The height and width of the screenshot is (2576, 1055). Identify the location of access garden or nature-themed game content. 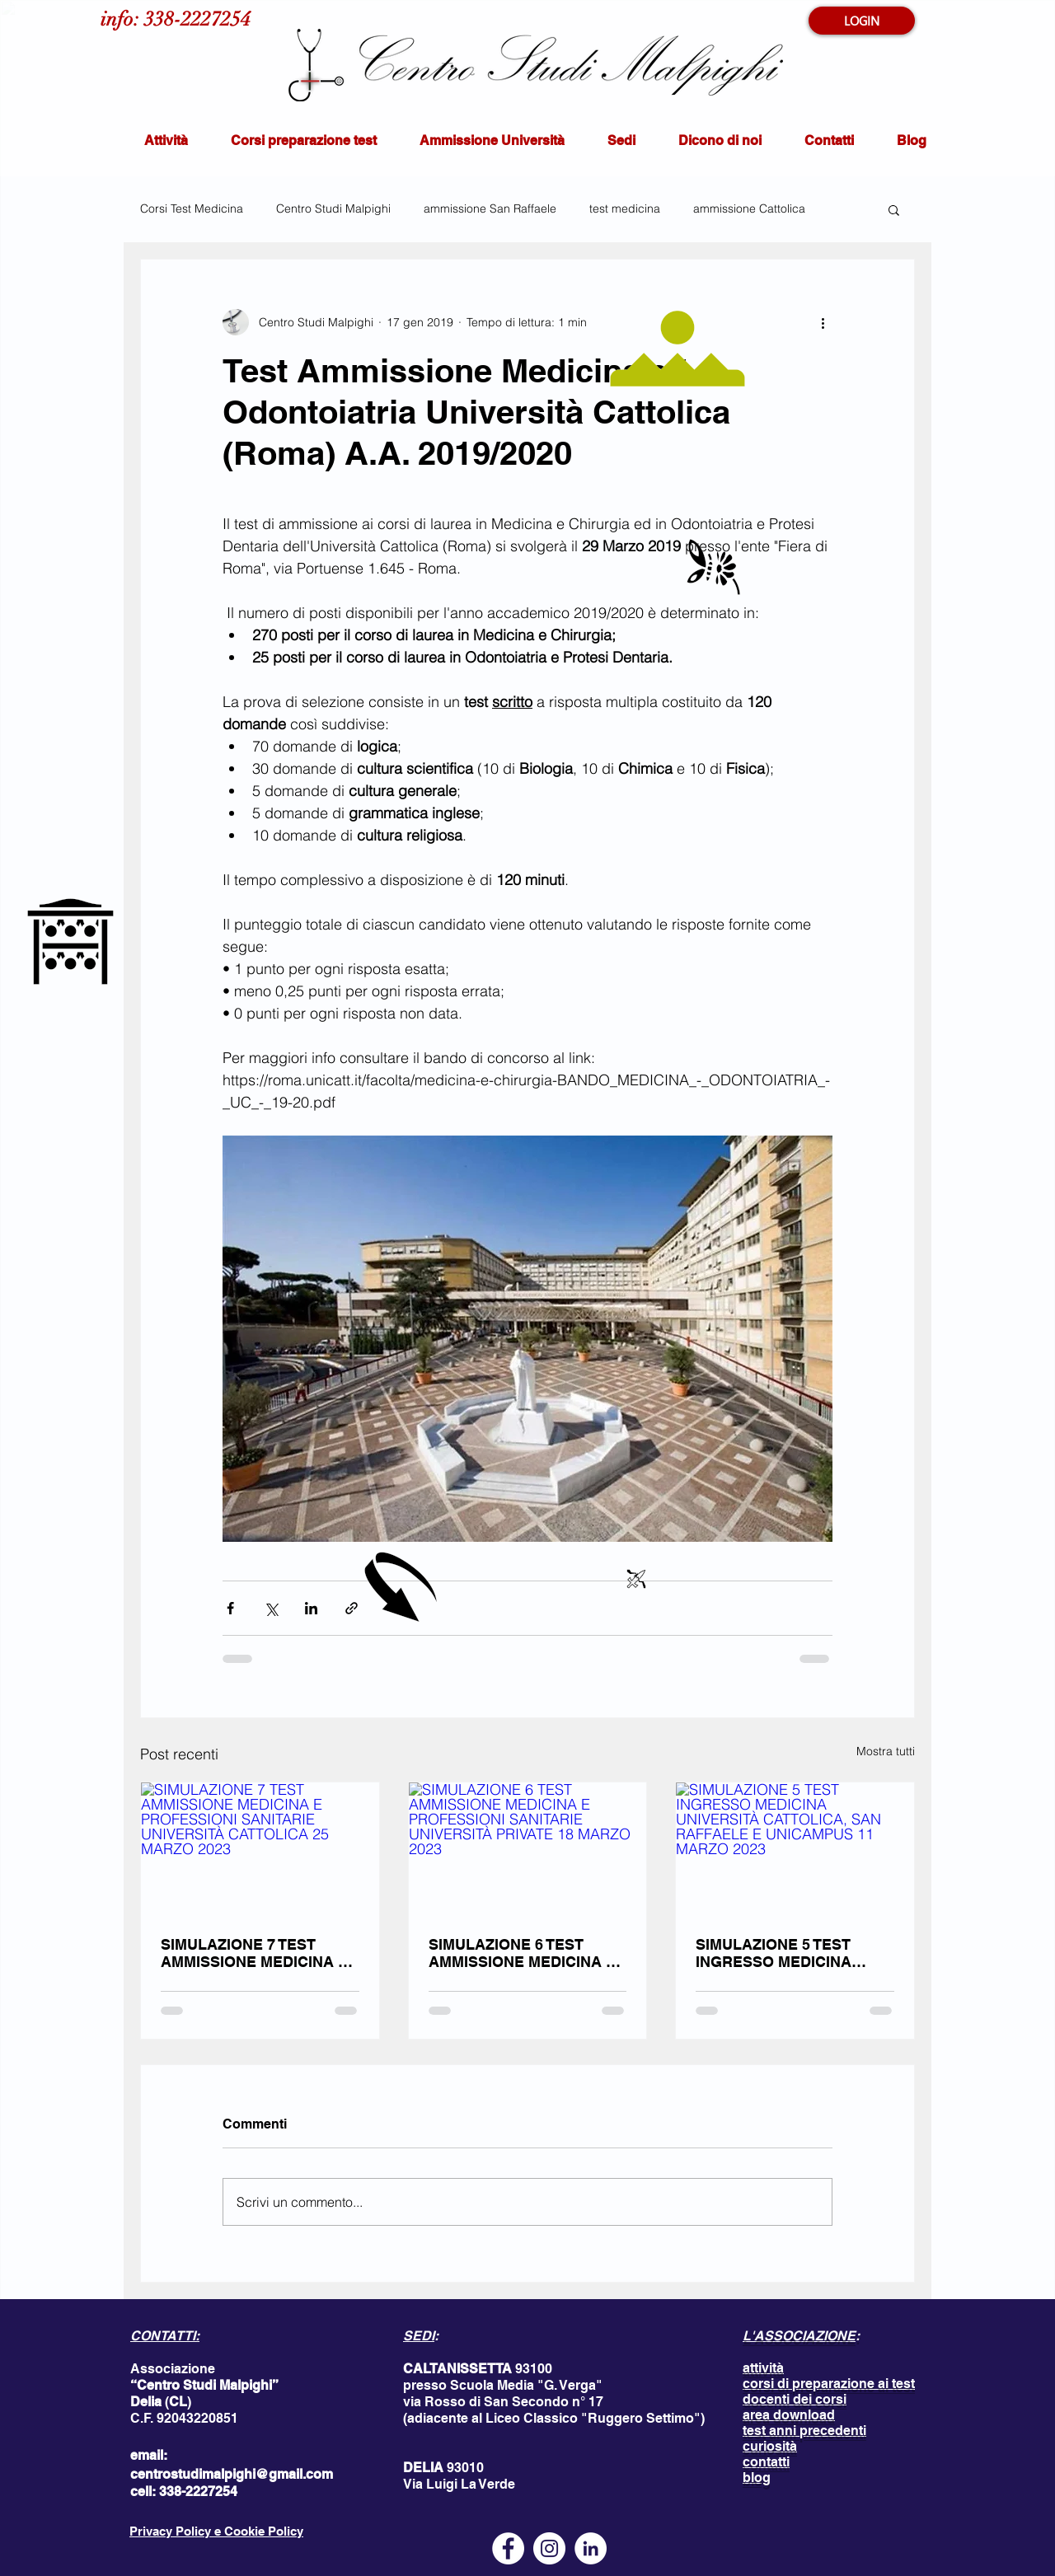
(712, 566).